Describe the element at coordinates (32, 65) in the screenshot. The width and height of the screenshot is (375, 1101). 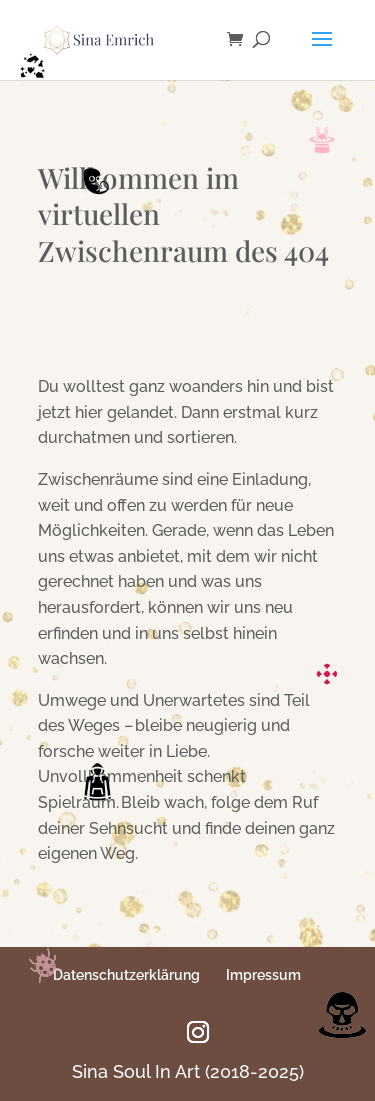
I see `in-game currency or gold rewards` at that location.